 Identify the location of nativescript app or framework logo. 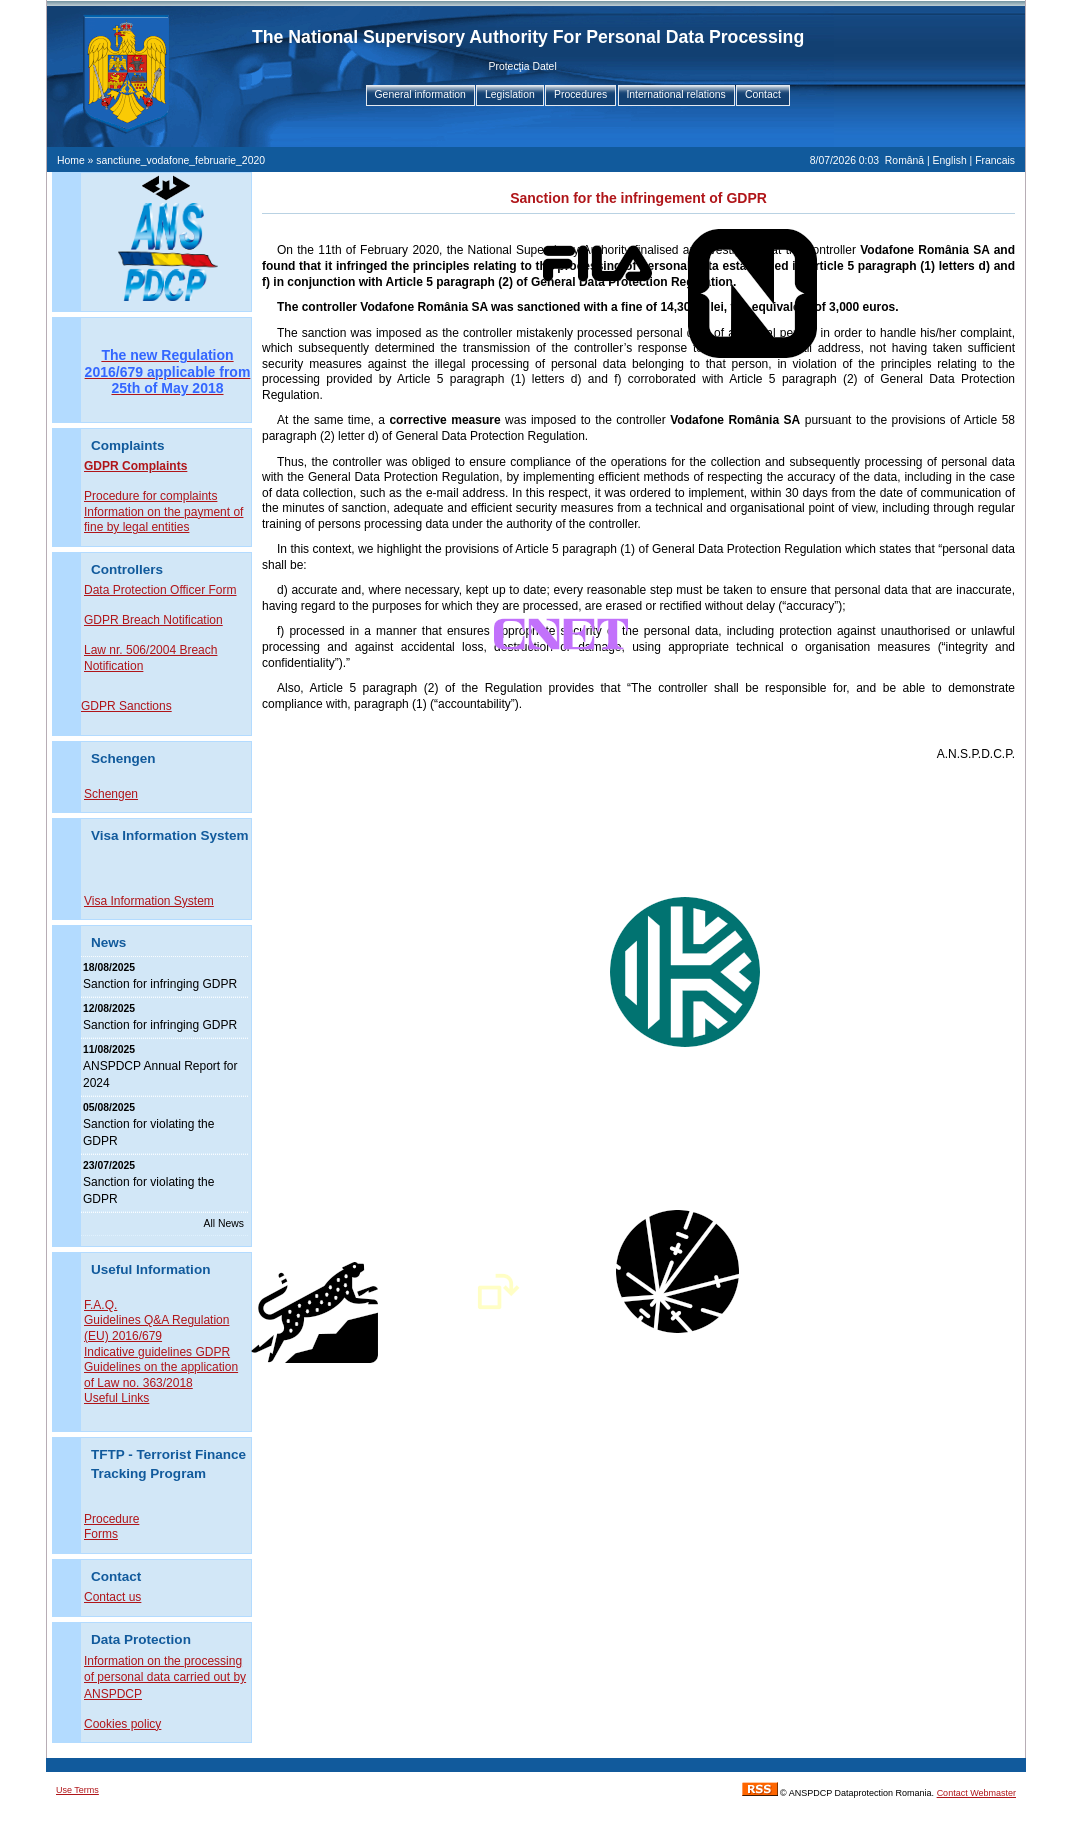
(752, 293).